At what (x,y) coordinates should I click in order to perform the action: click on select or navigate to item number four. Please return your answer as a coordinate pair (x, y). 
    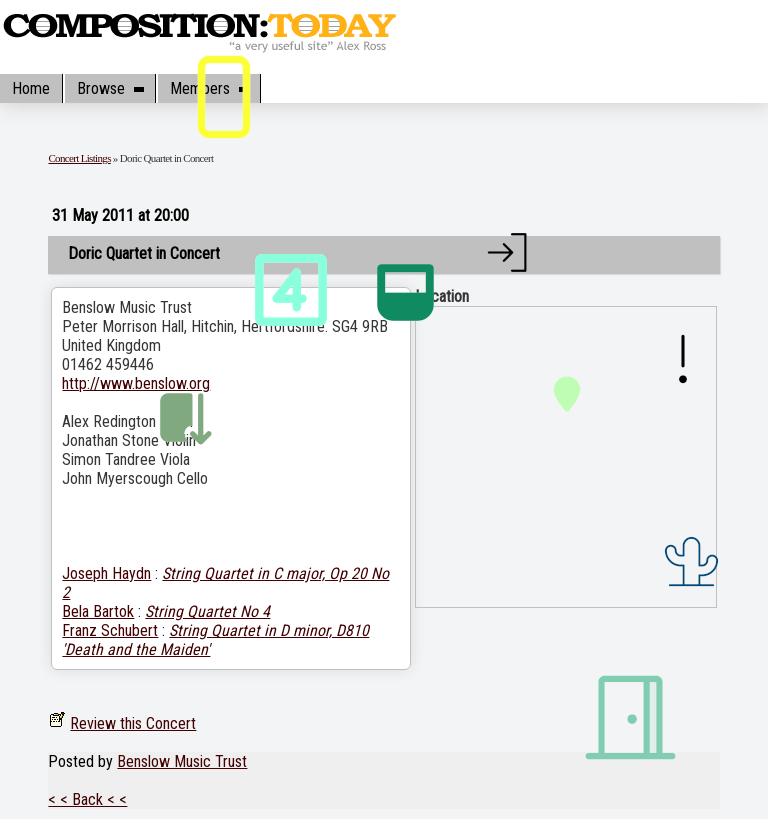
    Looking at the image, I should click on (291, 290).